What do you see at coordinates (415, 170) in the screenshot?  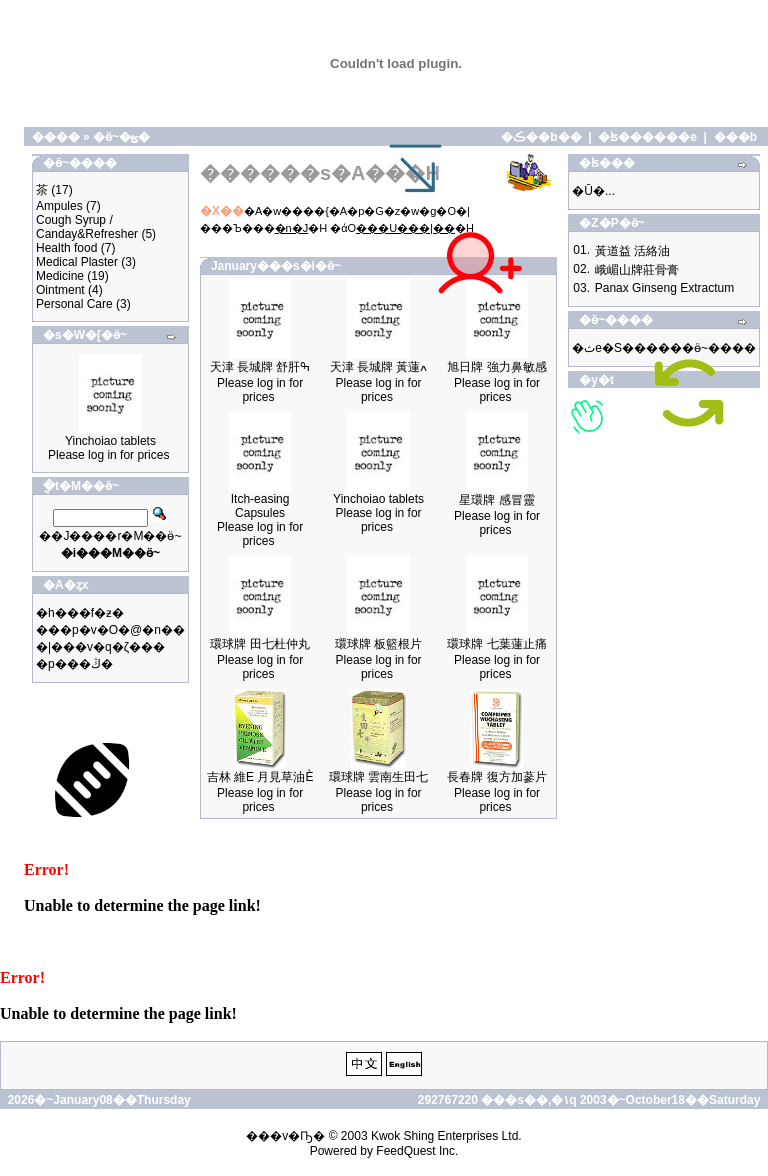 I see `move item to bottom-right corner` at bounding box center [415, 170].